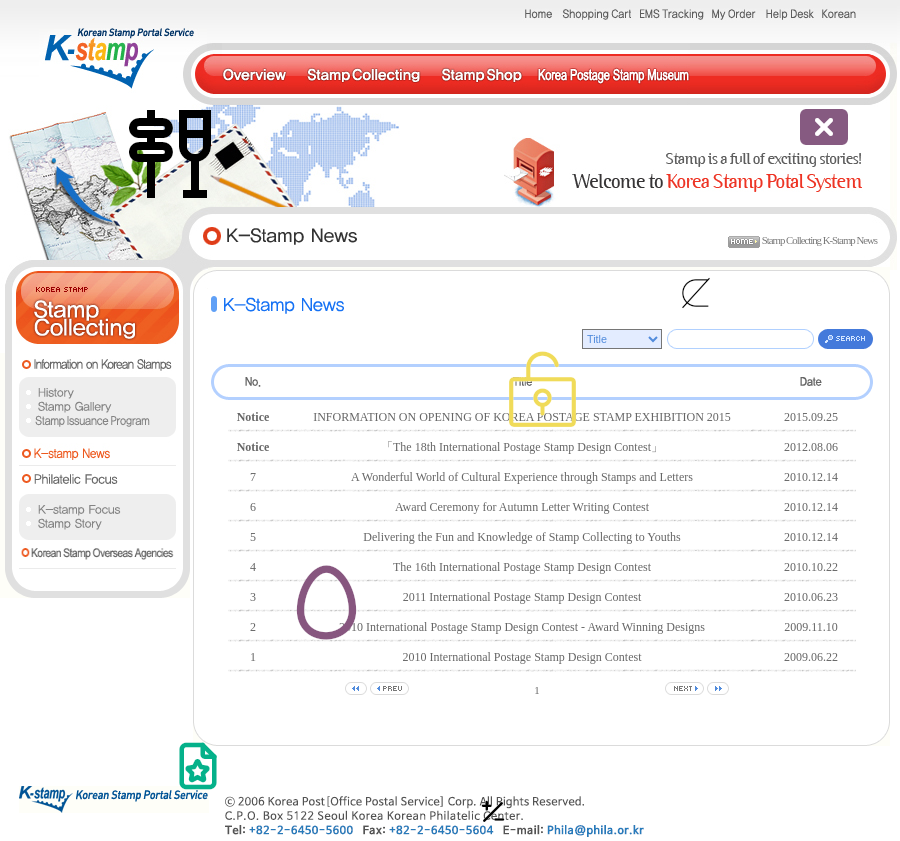  I want to click on toggle between adding and subtracting values, so click(493, 812).